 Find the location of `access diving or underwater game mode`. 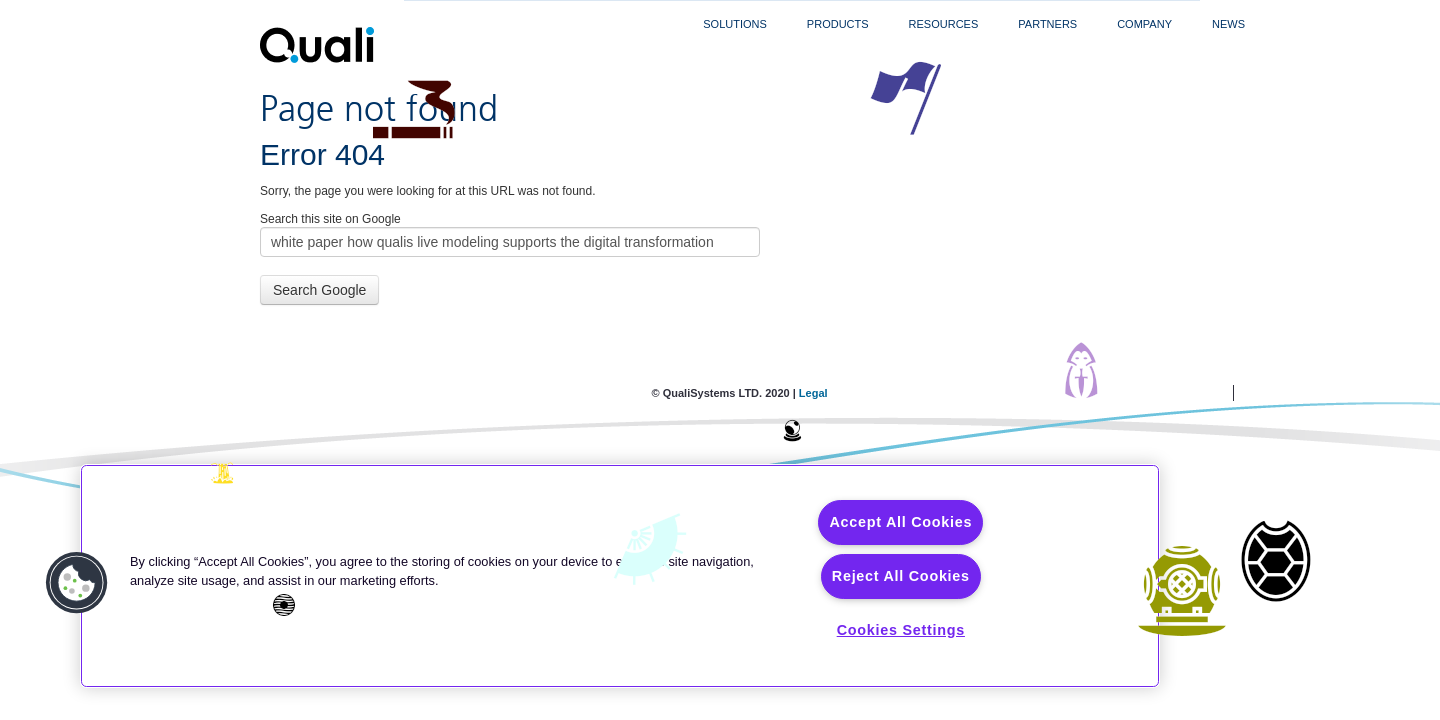

access diving or underwater game mode is located at coordinates (1182, 591).